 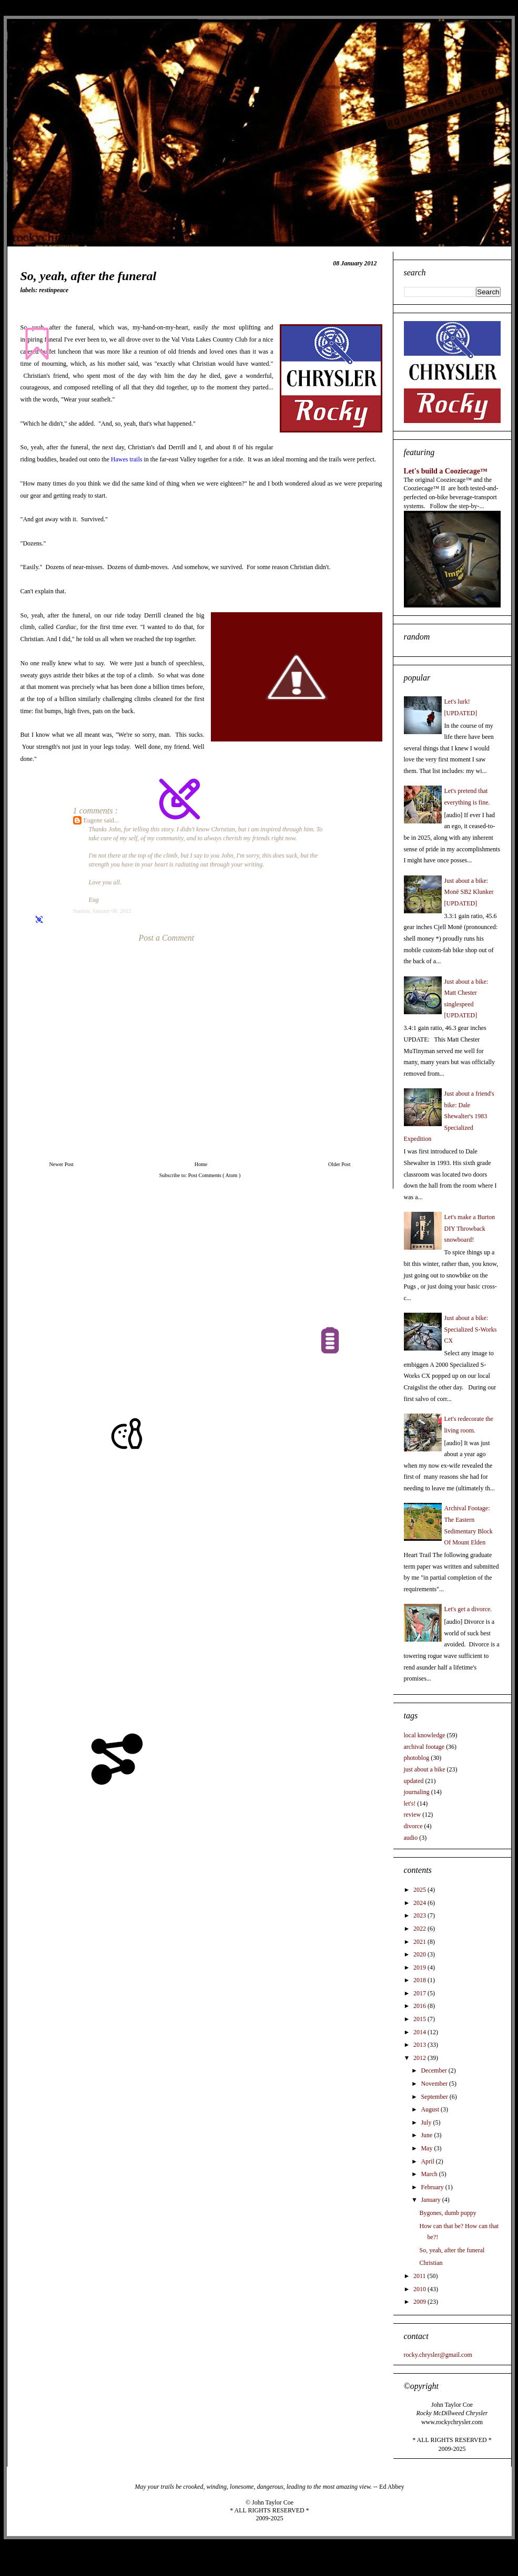 I want to click on editing is disabled or unavailable, so click(x=179, y=799).